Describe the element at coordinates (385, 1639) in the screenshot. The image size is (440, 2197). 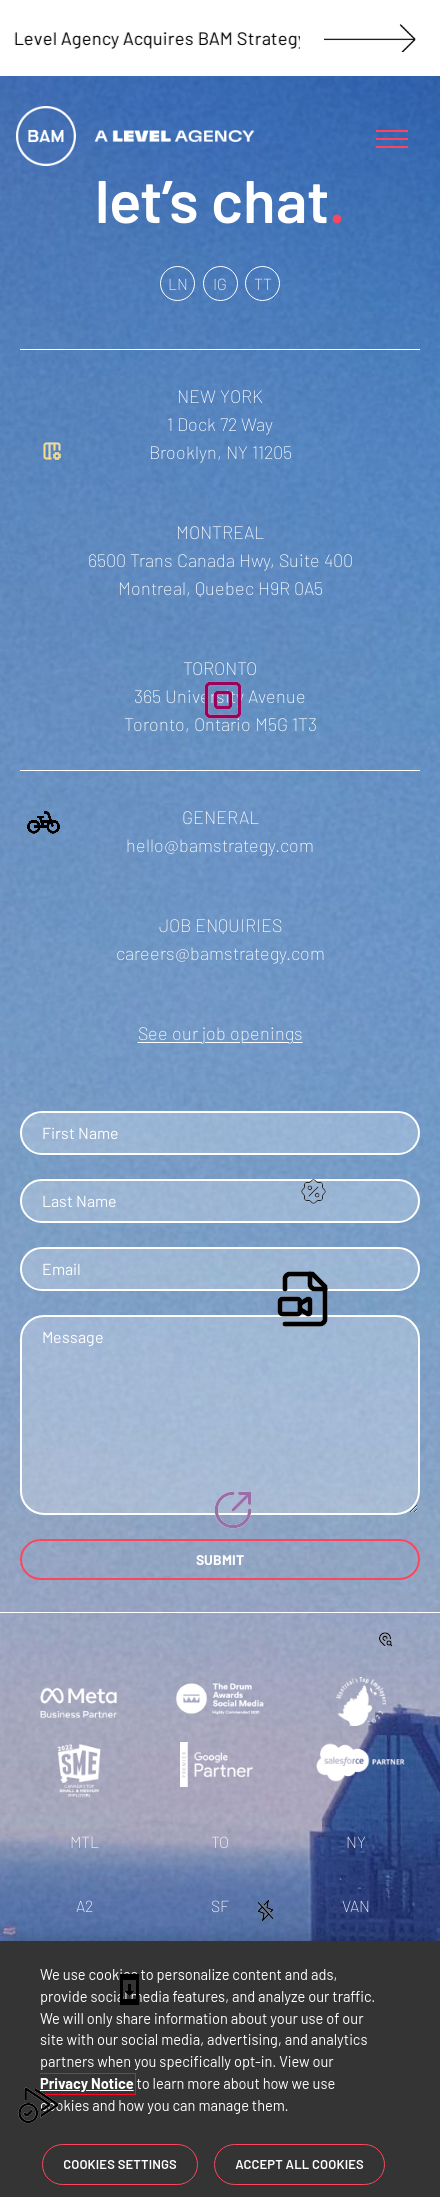
I see `search for a location on the map` at that location.